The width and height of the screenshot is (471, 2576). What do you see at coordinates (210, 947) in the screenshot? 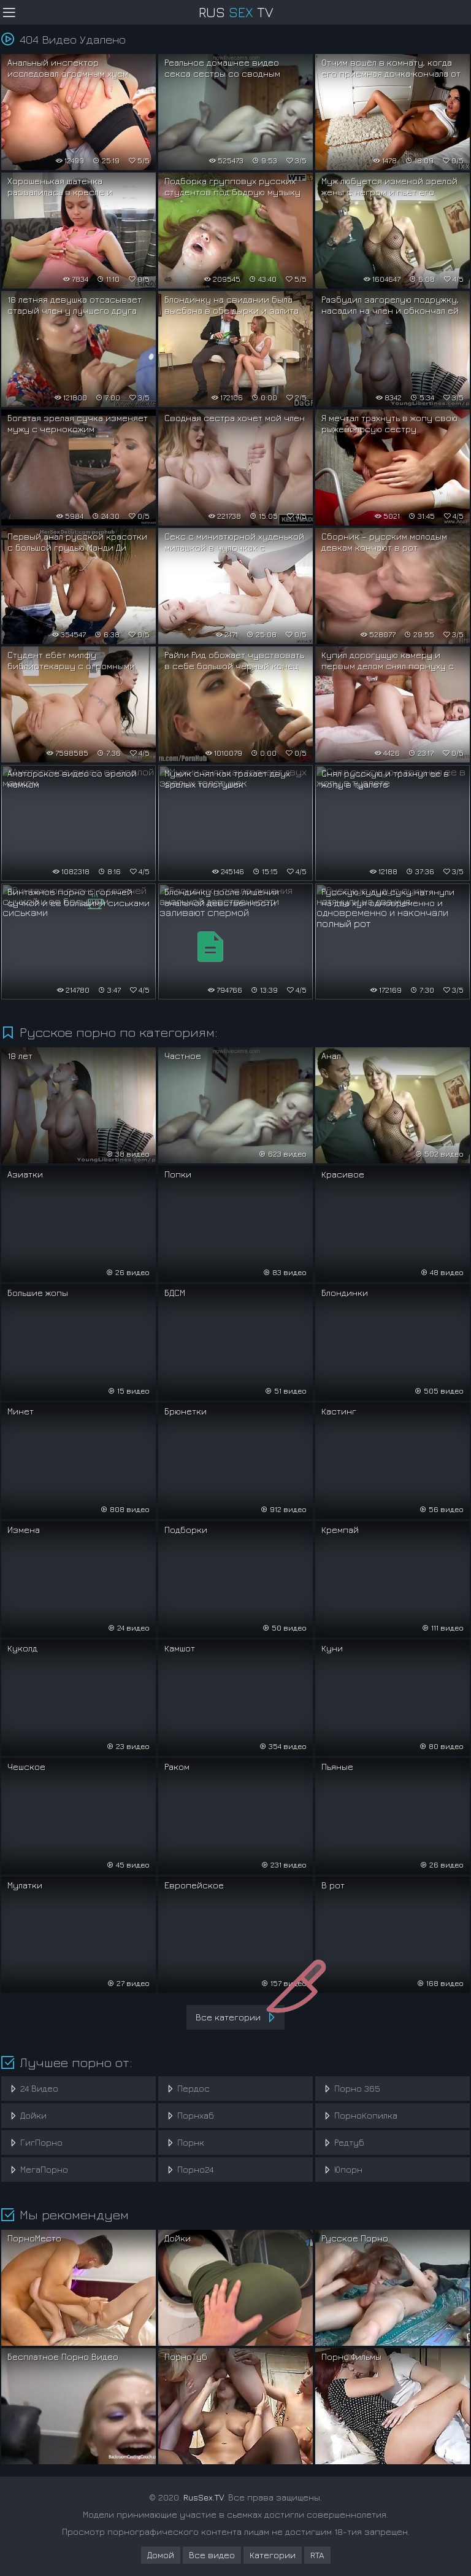
I see `view document contents` at bounding box center [210, 947].